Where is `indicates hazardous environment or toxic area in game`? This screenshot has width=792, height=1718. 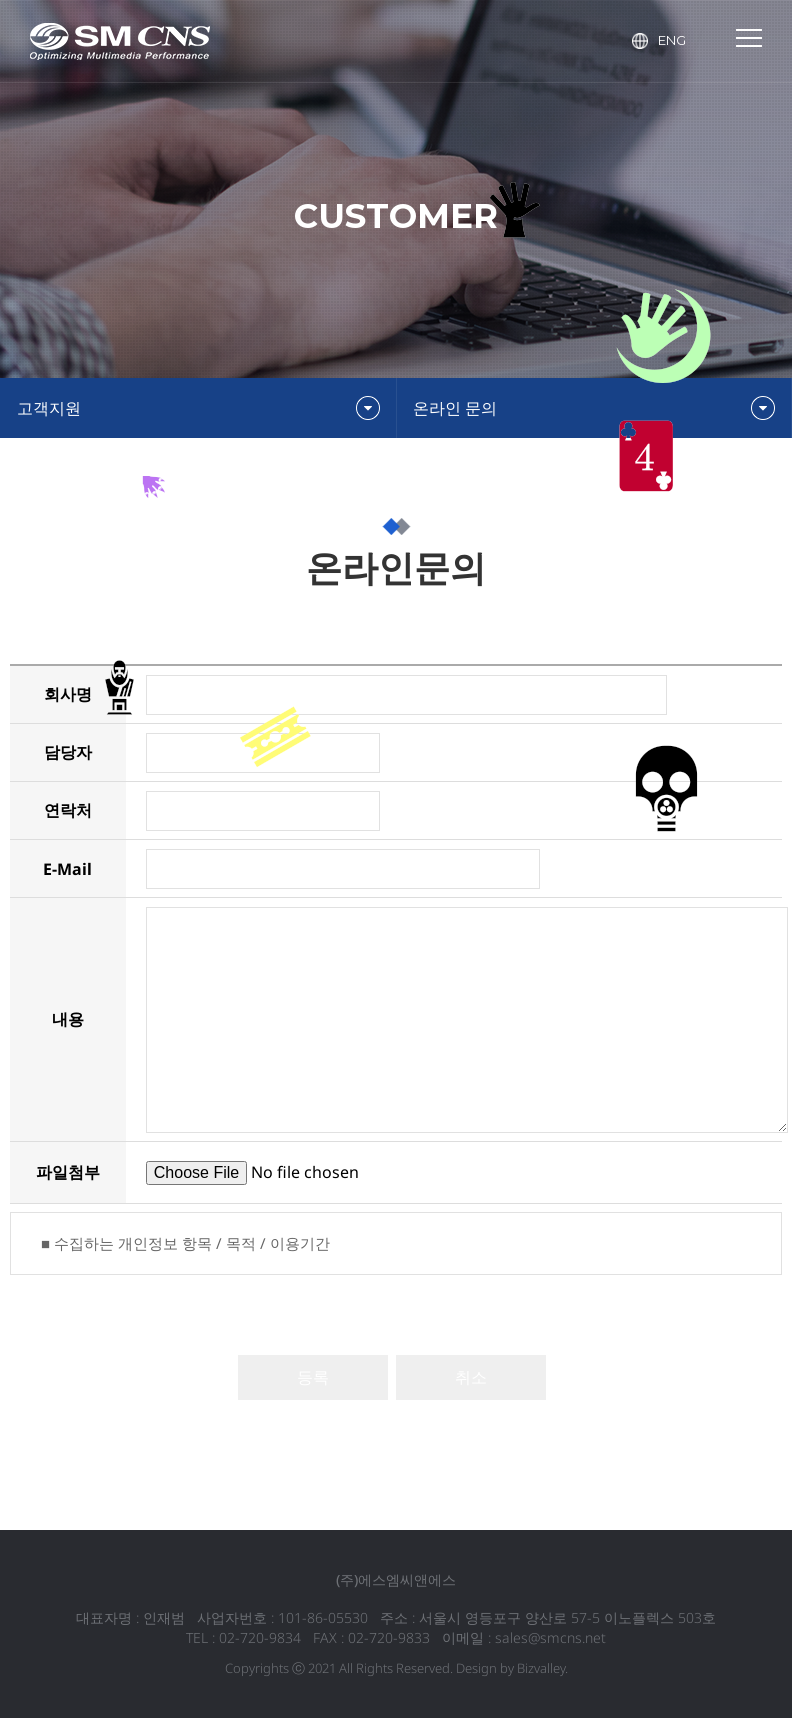
indicates hazardous environment or toxic area in game is located at coordinates (666, 788).